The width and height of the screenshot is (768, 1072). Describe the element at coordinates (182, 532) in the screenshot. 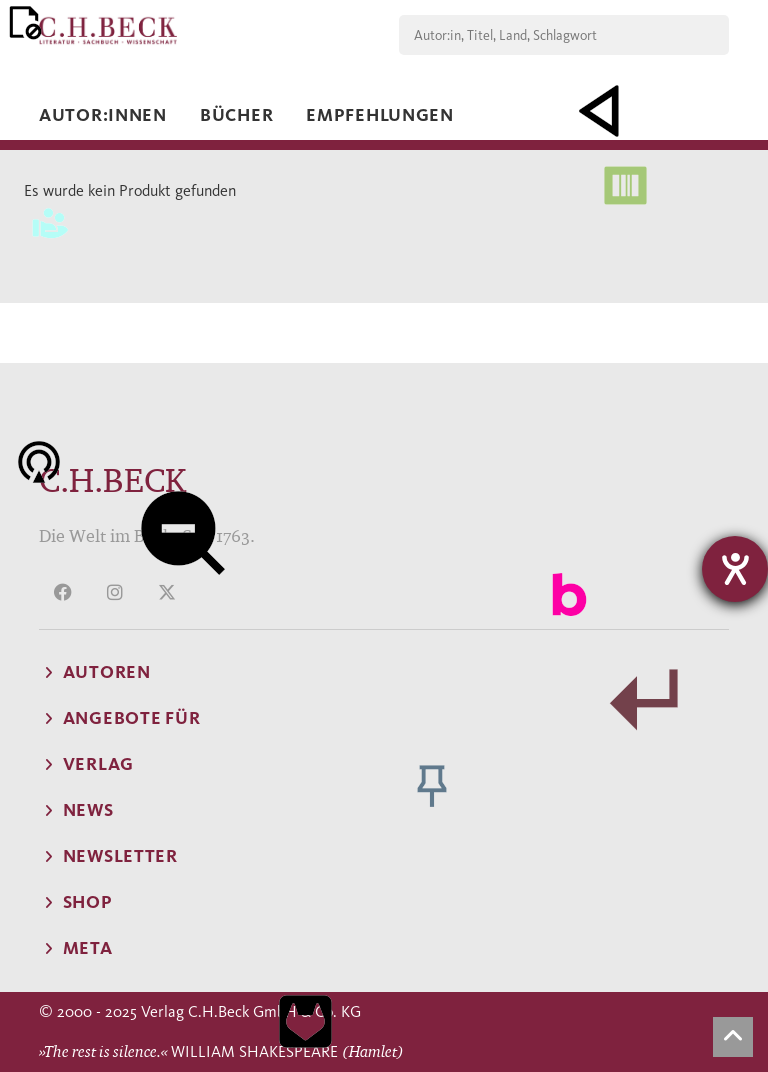

I see `zoom out to see more content` at that location.